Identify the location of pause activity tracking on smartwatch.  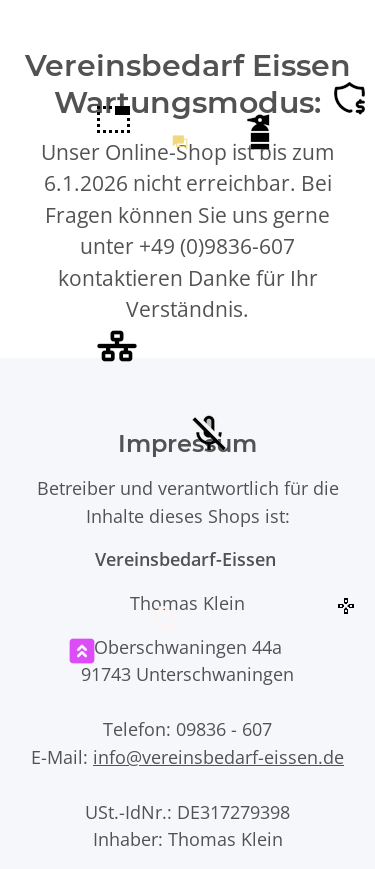
(163, 618).